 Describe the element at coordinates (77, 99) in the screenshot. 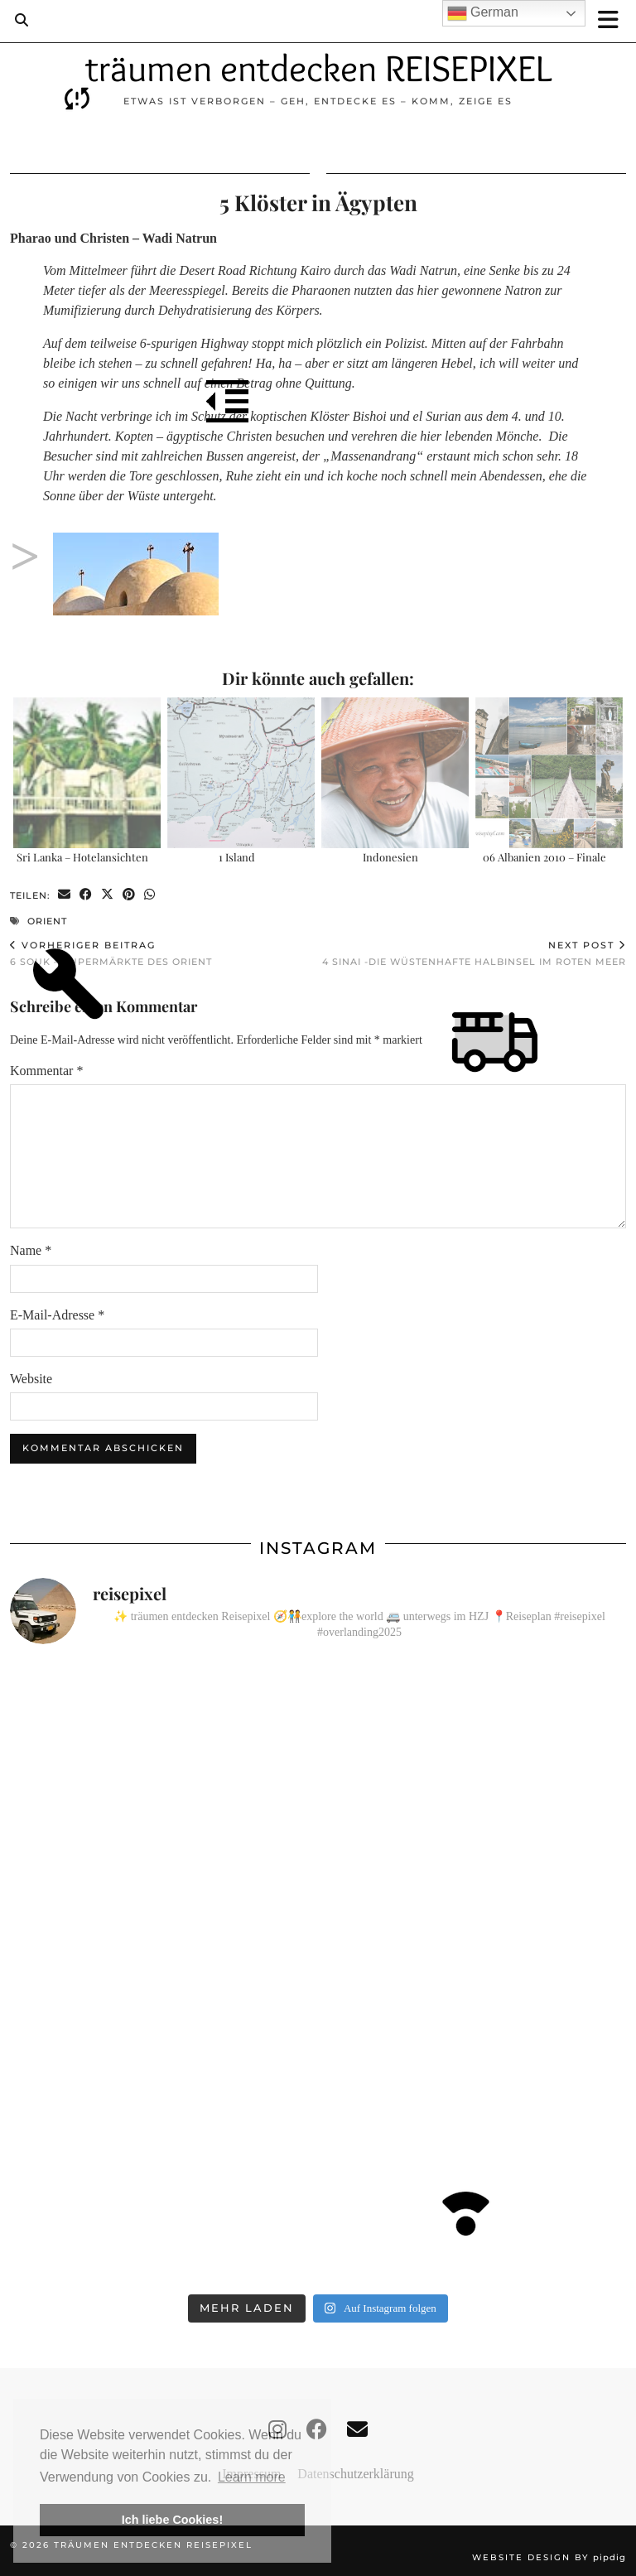

I see `indicates a sync error or failure` at that location.